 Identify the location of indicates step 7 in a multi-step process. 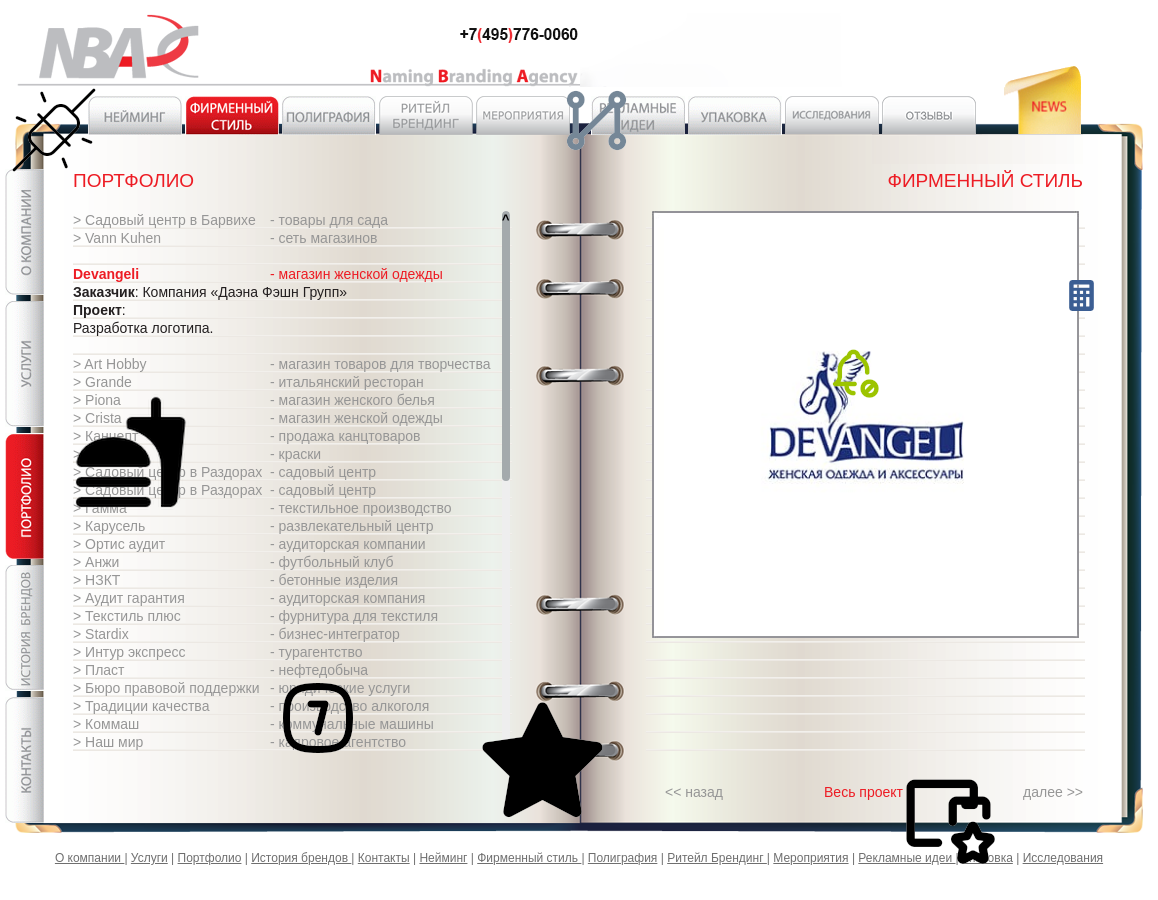
(318, 718).